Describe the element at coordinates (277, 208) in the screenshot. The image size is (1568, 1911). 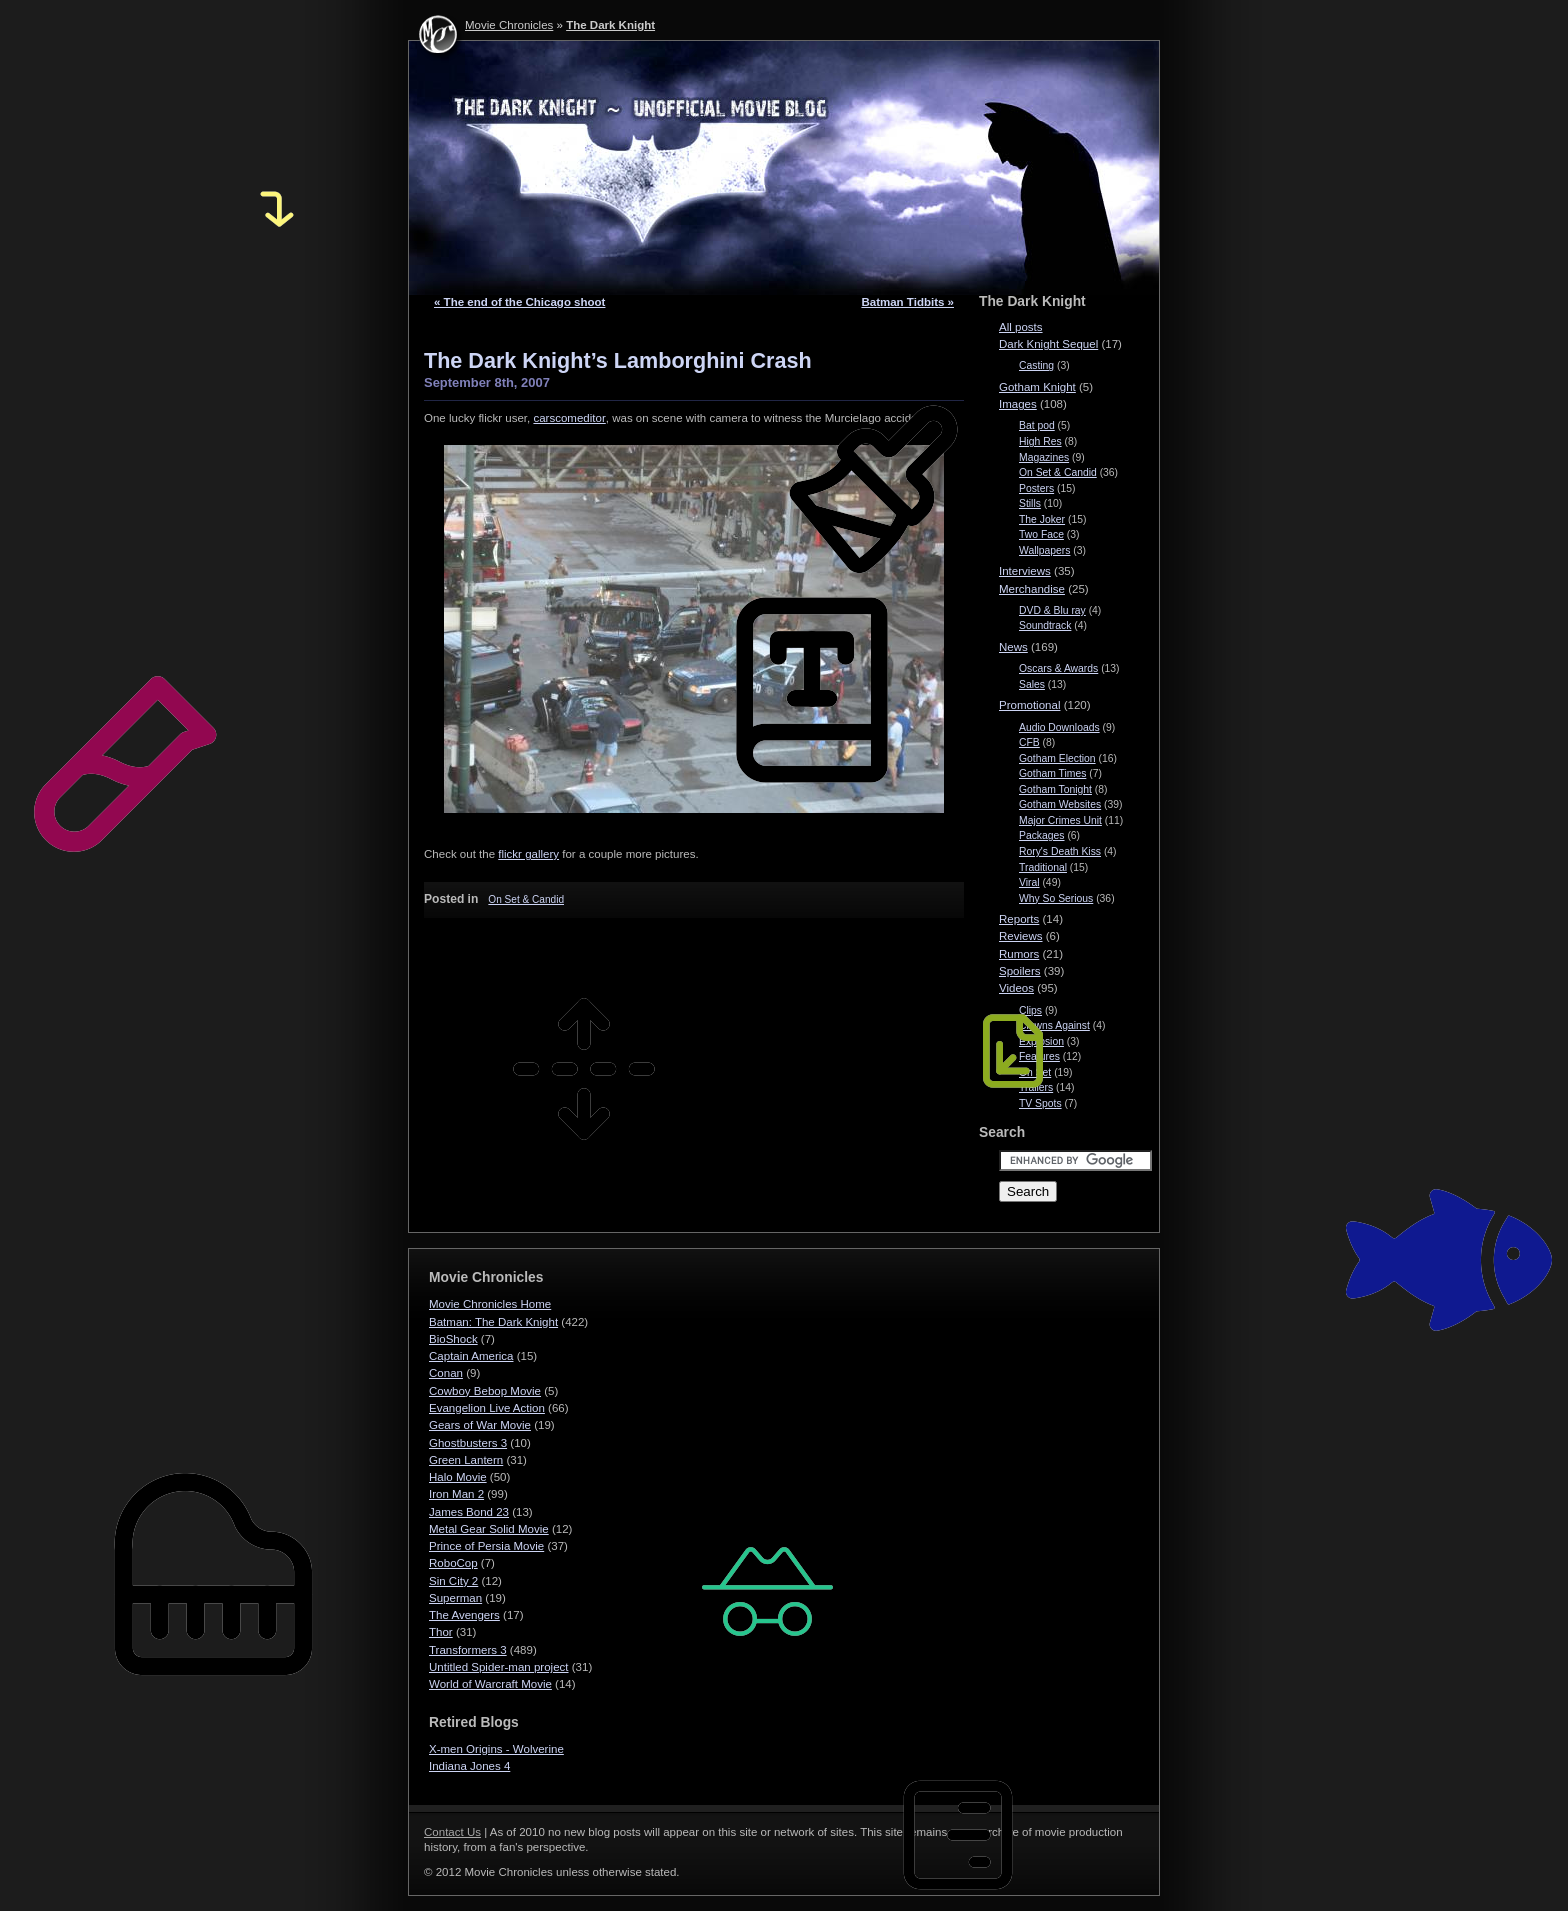
I see `navigate to the next line or section below` at that location.